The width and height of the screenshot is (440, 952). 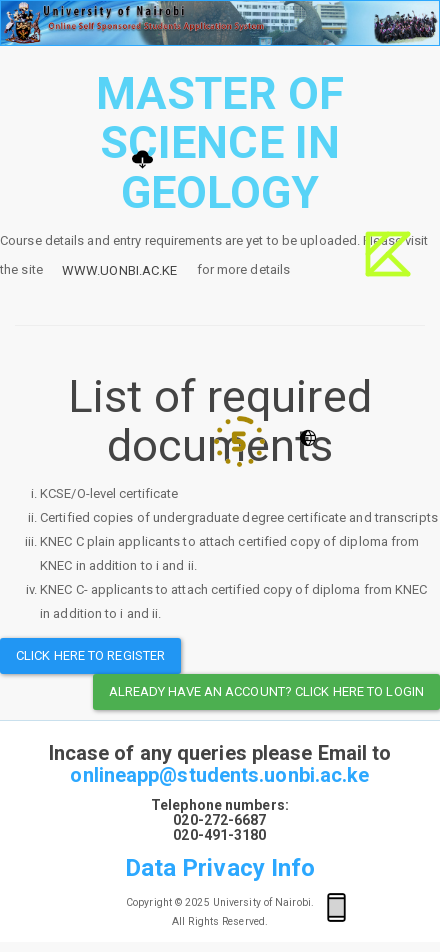 I want to click on set timer or countdown for 5 minutes, so click(x=239, y=441).